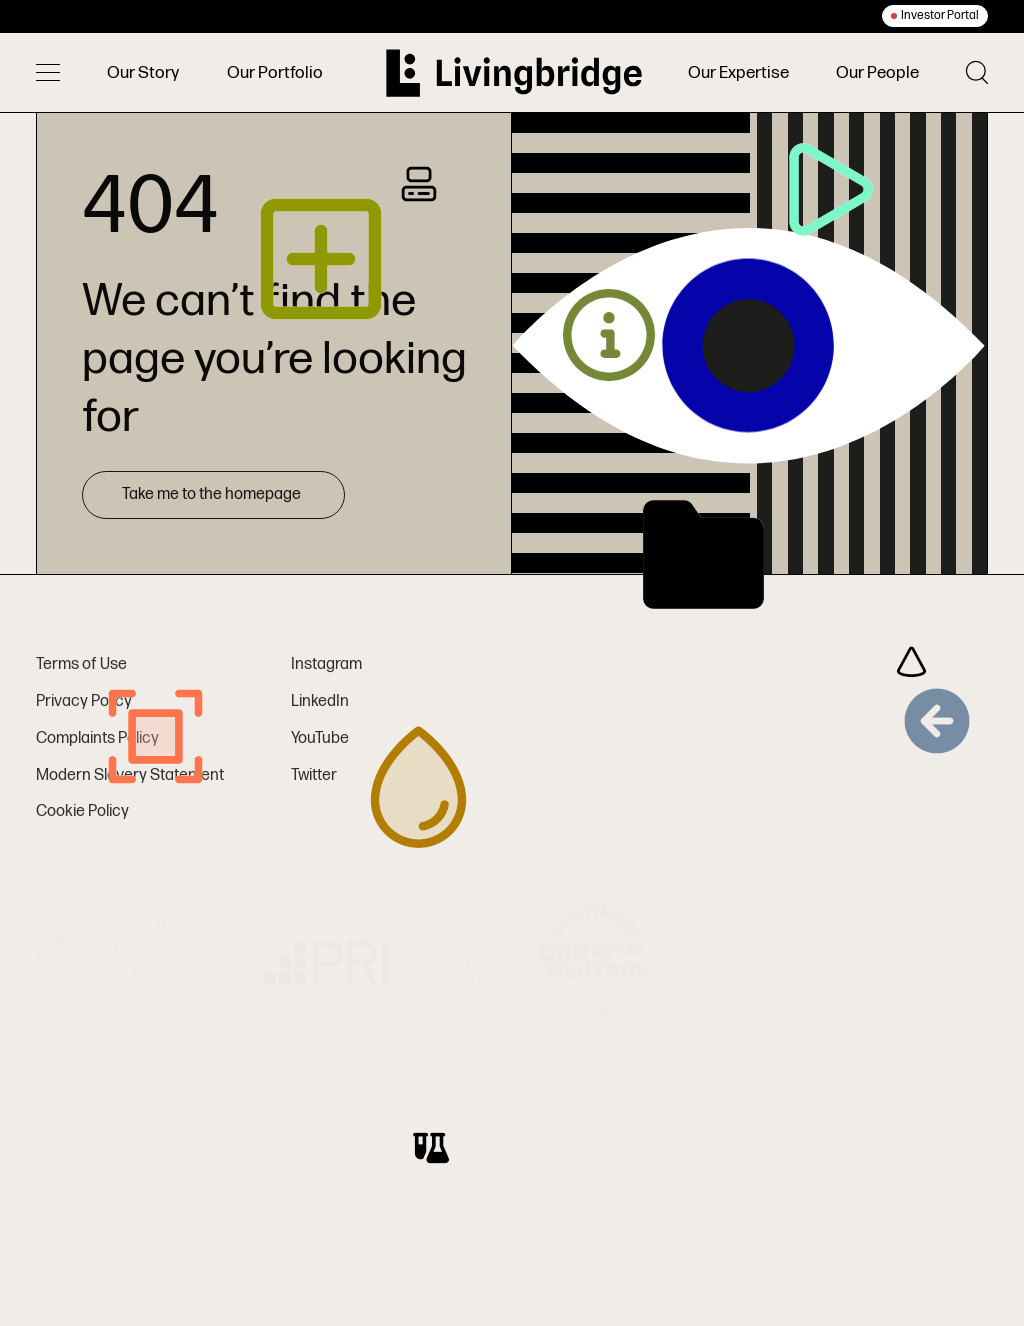 The image size is (1024, 1326). Describe the element at coordinates (609, 335) in the screenshot. I see `view more information or details` at that location.